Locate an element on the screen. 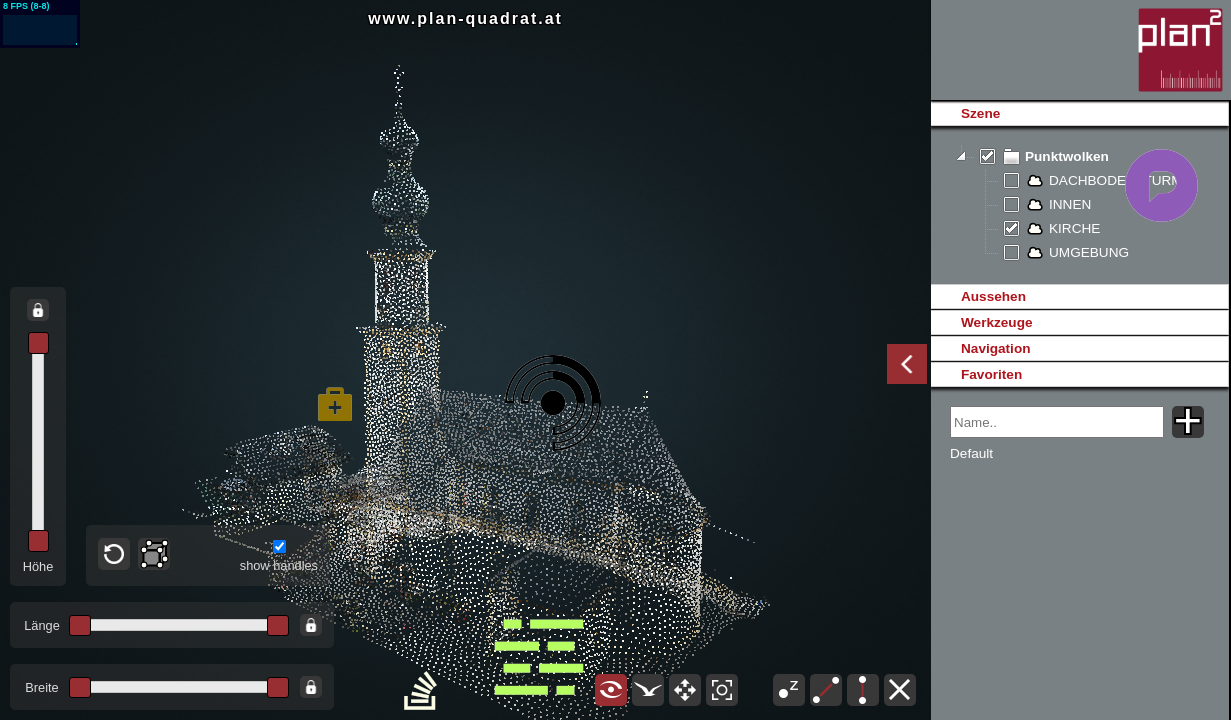  open the pixelfed app is located at coordinates (1161, 185).